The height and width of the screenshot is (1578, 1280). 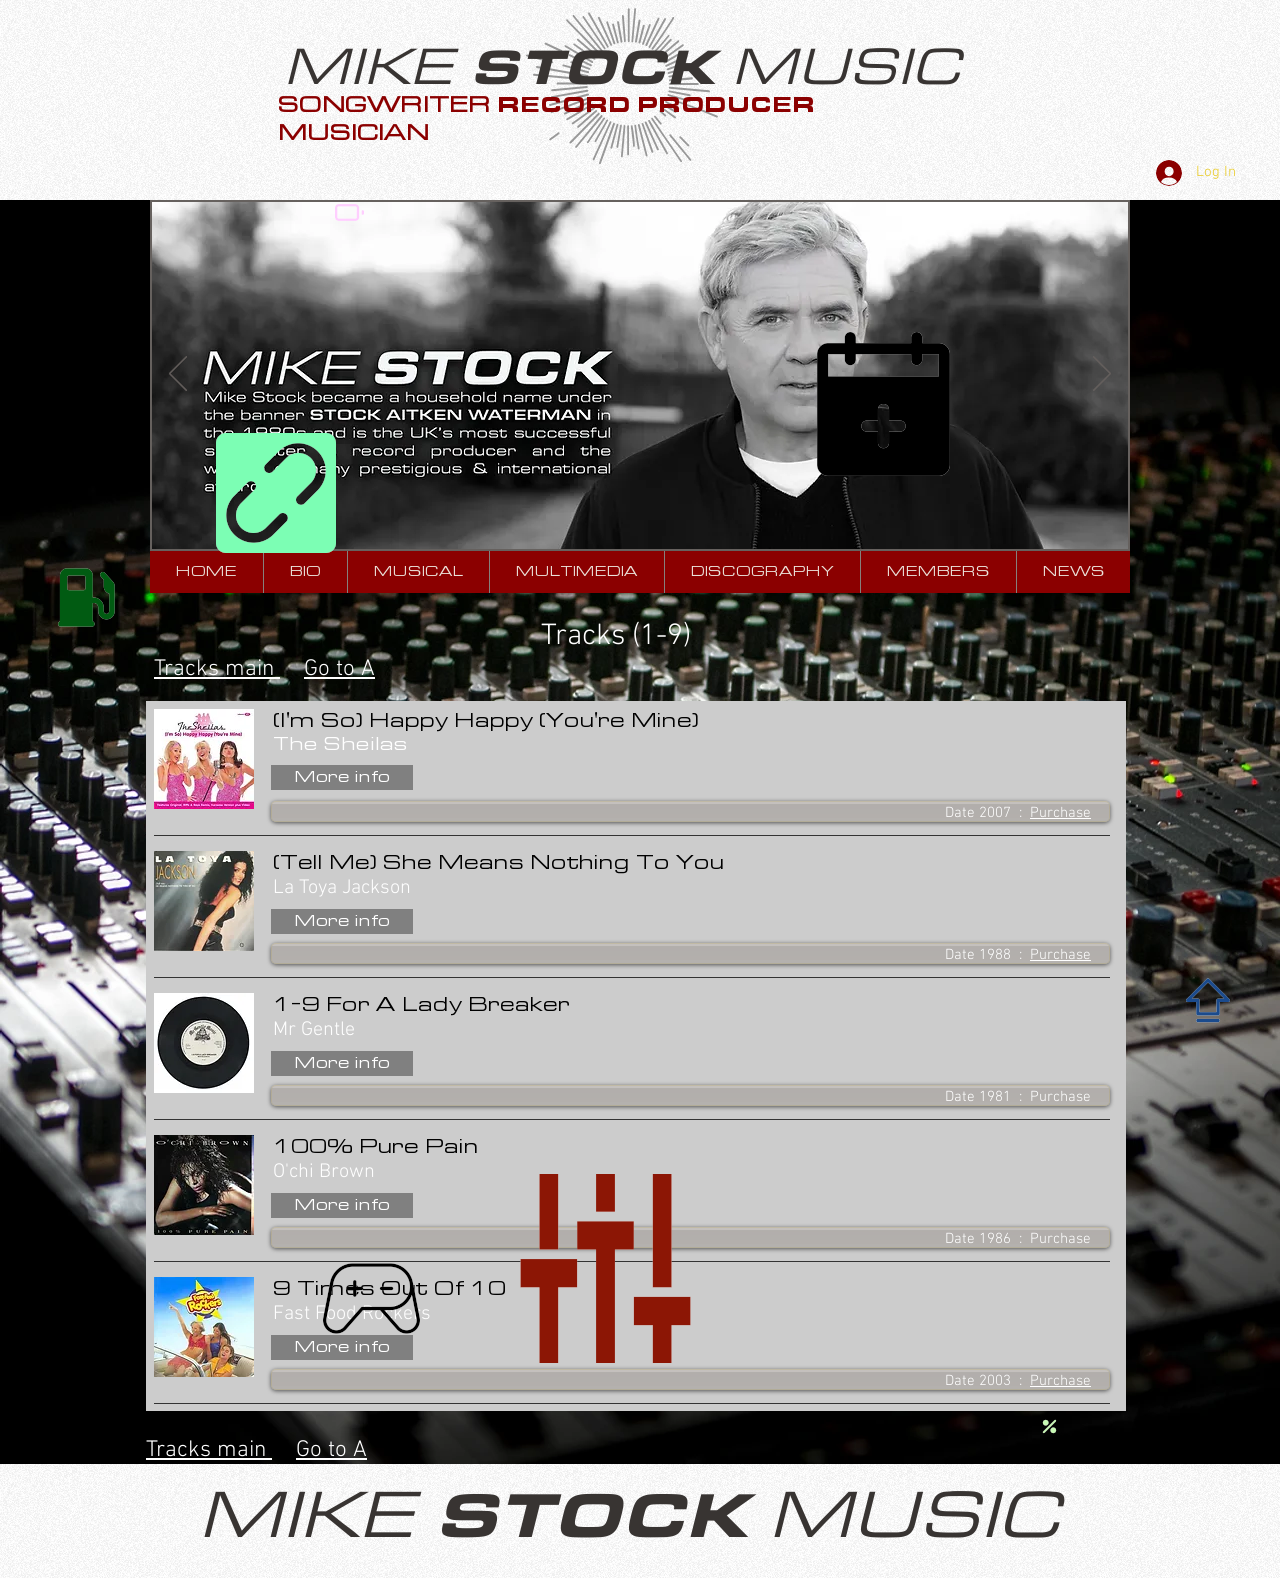 What do you see at coordinates (883, 409) in the screenshot?
I see `add a new event to your calendar` at bounding box center [883, 409].